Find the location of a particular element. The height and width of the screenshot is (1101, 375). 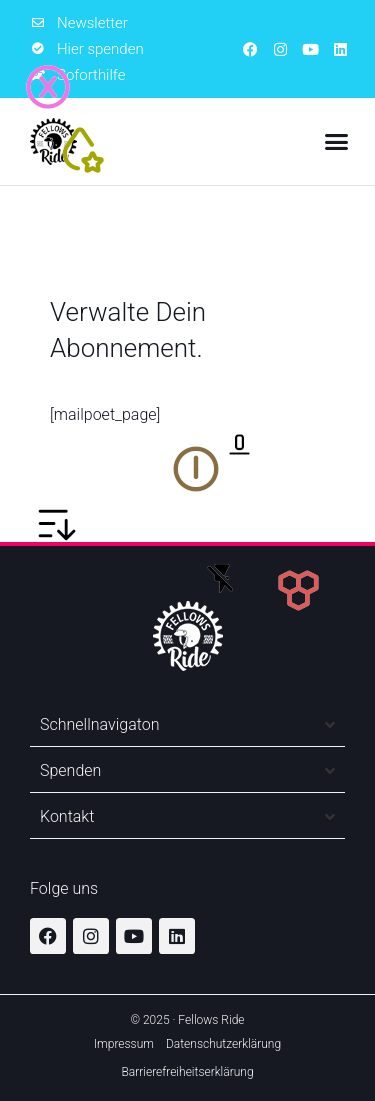

disable camera flash is located at coordinates (222, 579).